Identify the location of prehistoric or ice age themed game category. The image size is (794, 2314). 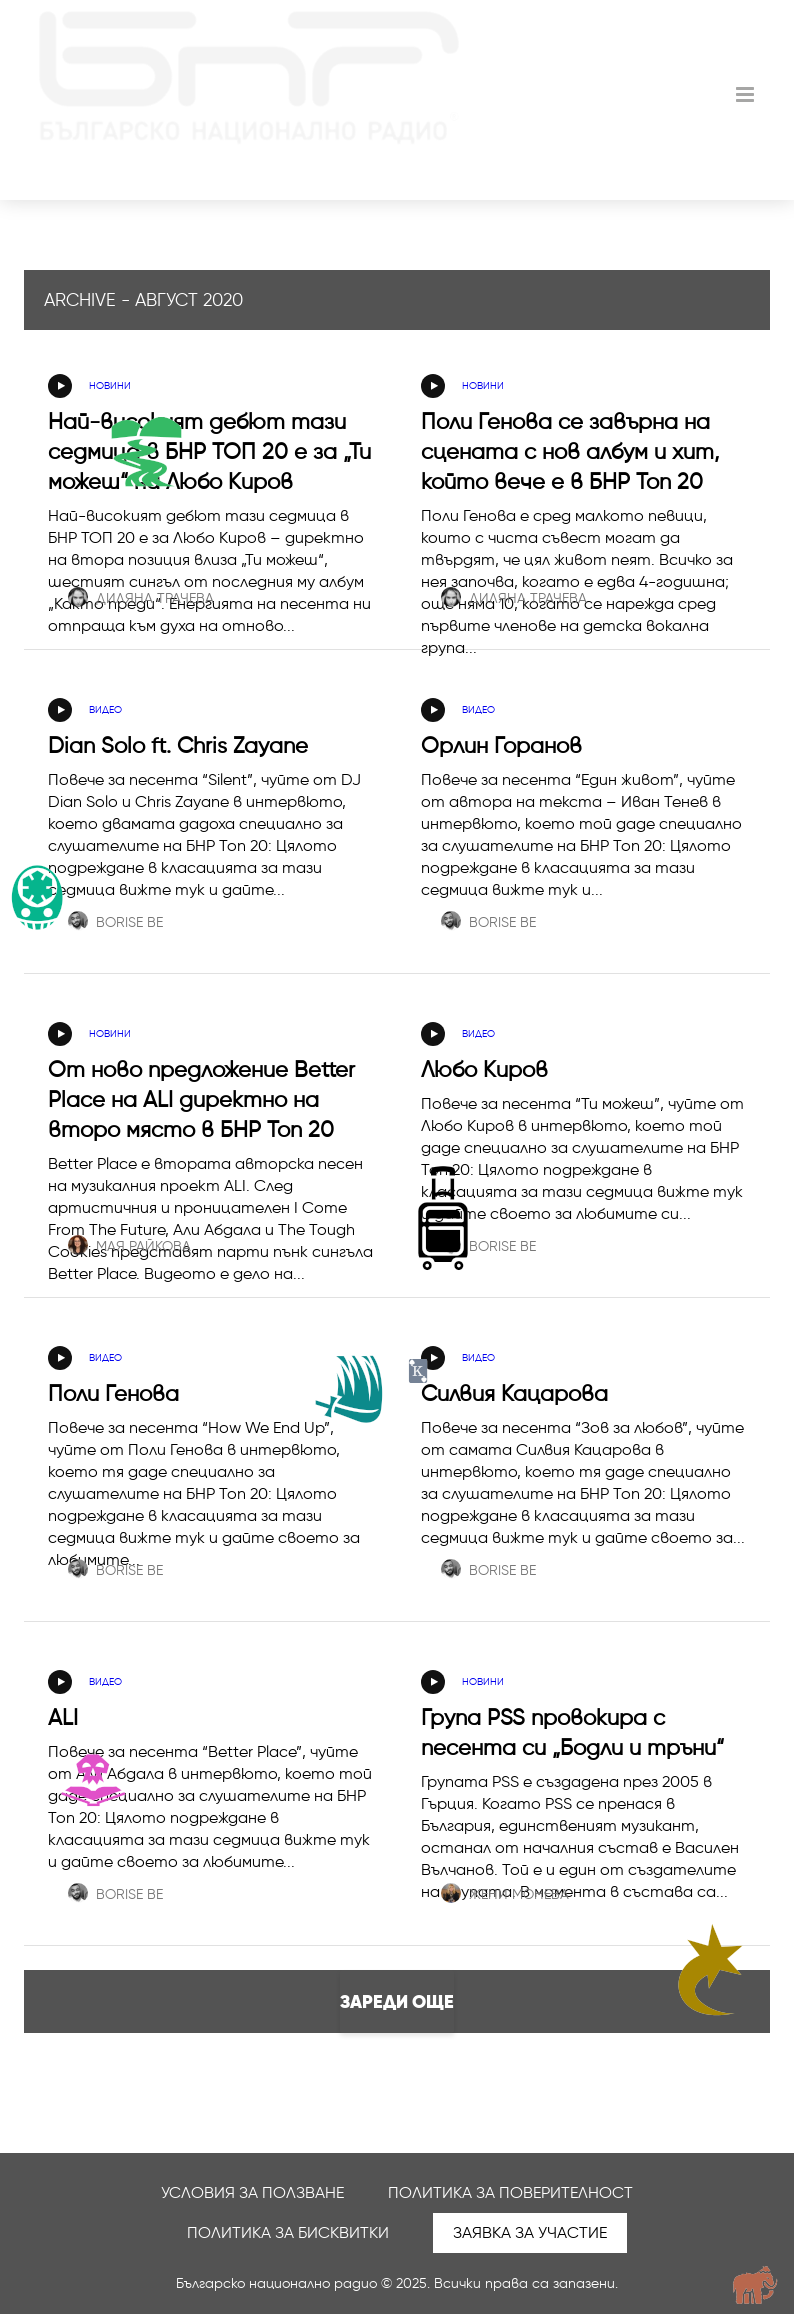
(755, 2285).